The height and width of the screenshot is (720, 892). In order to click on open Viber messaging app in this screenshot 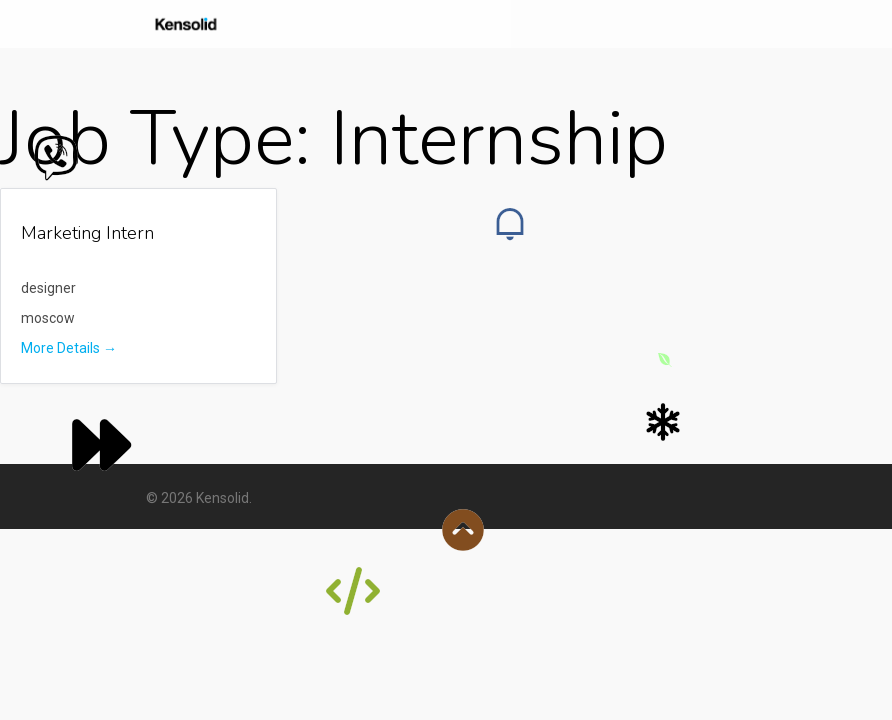, I will do `click(56, 158)`.